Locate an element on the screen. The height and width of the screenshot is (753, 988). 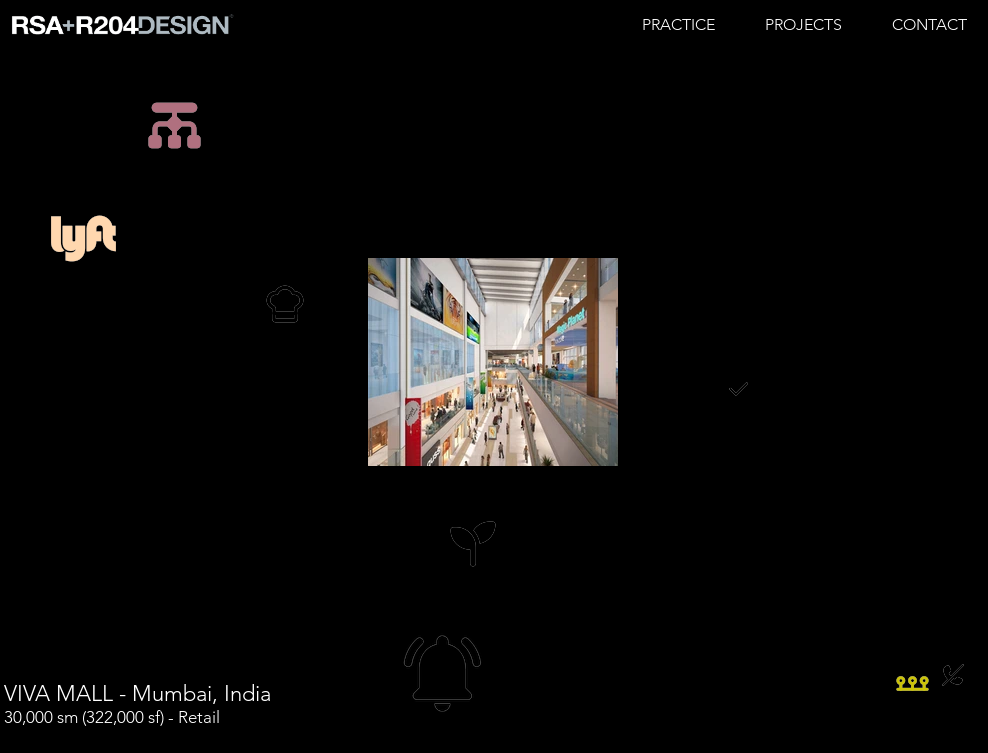
open the Lyft app is located at coordinates (83, 238).